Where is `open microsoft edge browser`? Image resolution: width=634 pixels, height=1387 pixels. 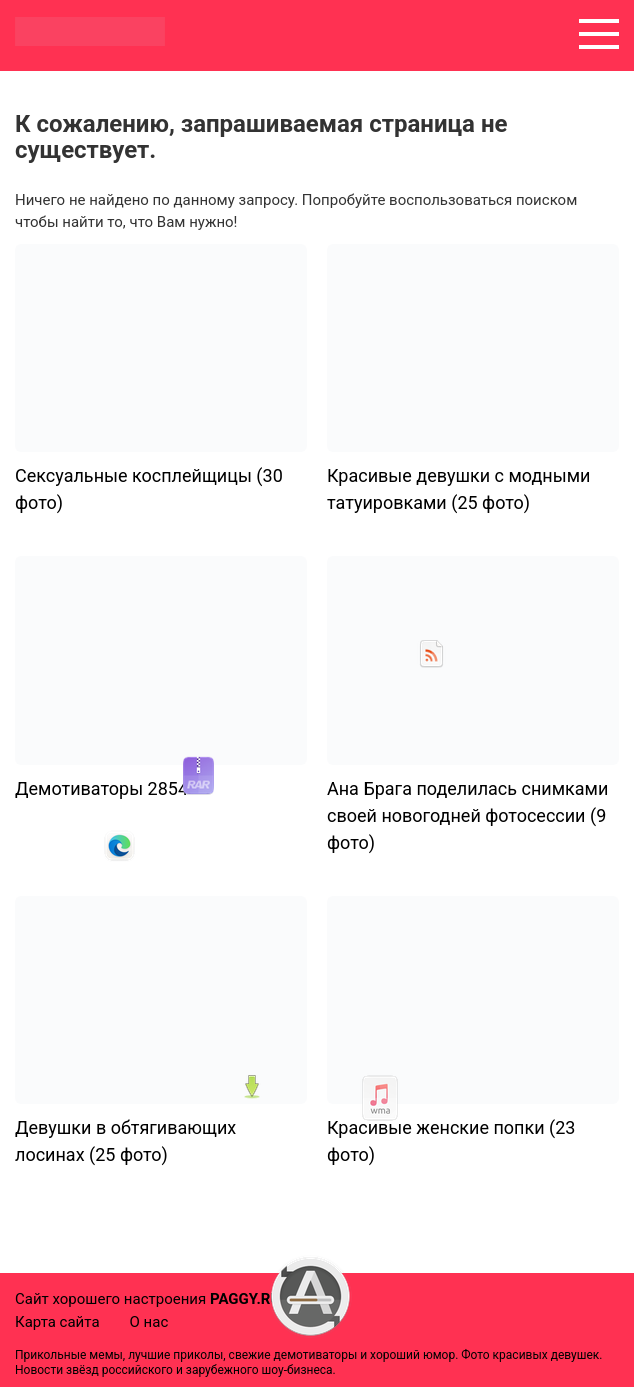
open microsoft edge browser is located at coordinates (119, 845).